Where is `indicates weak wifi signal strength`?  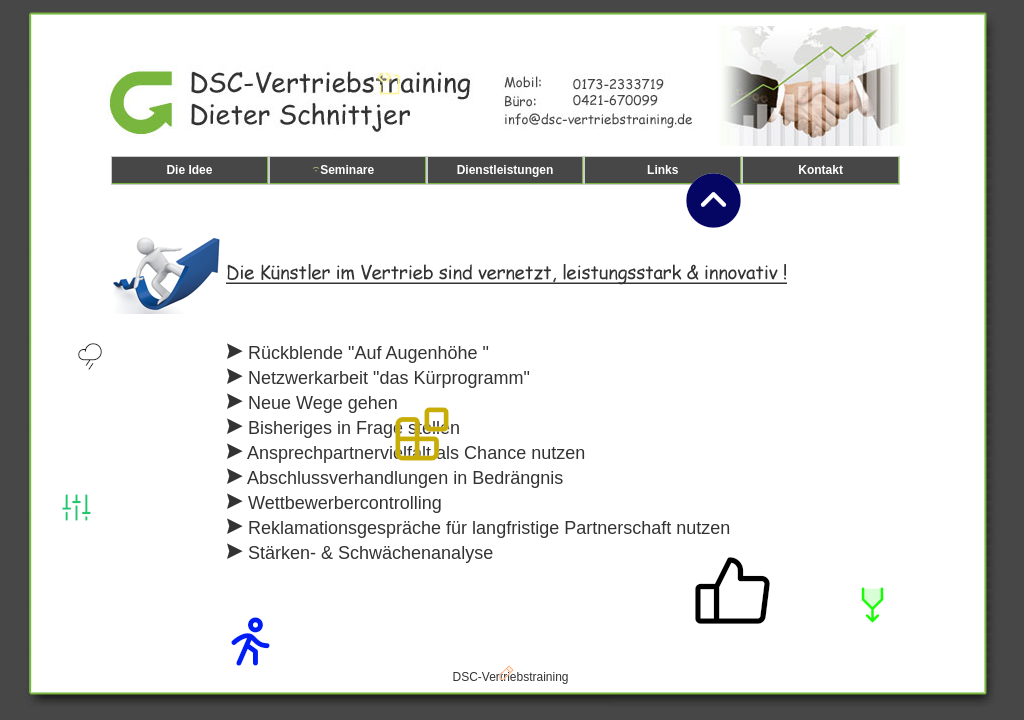 indicates weak wifi signal strength is located at coordinates (316, 166).